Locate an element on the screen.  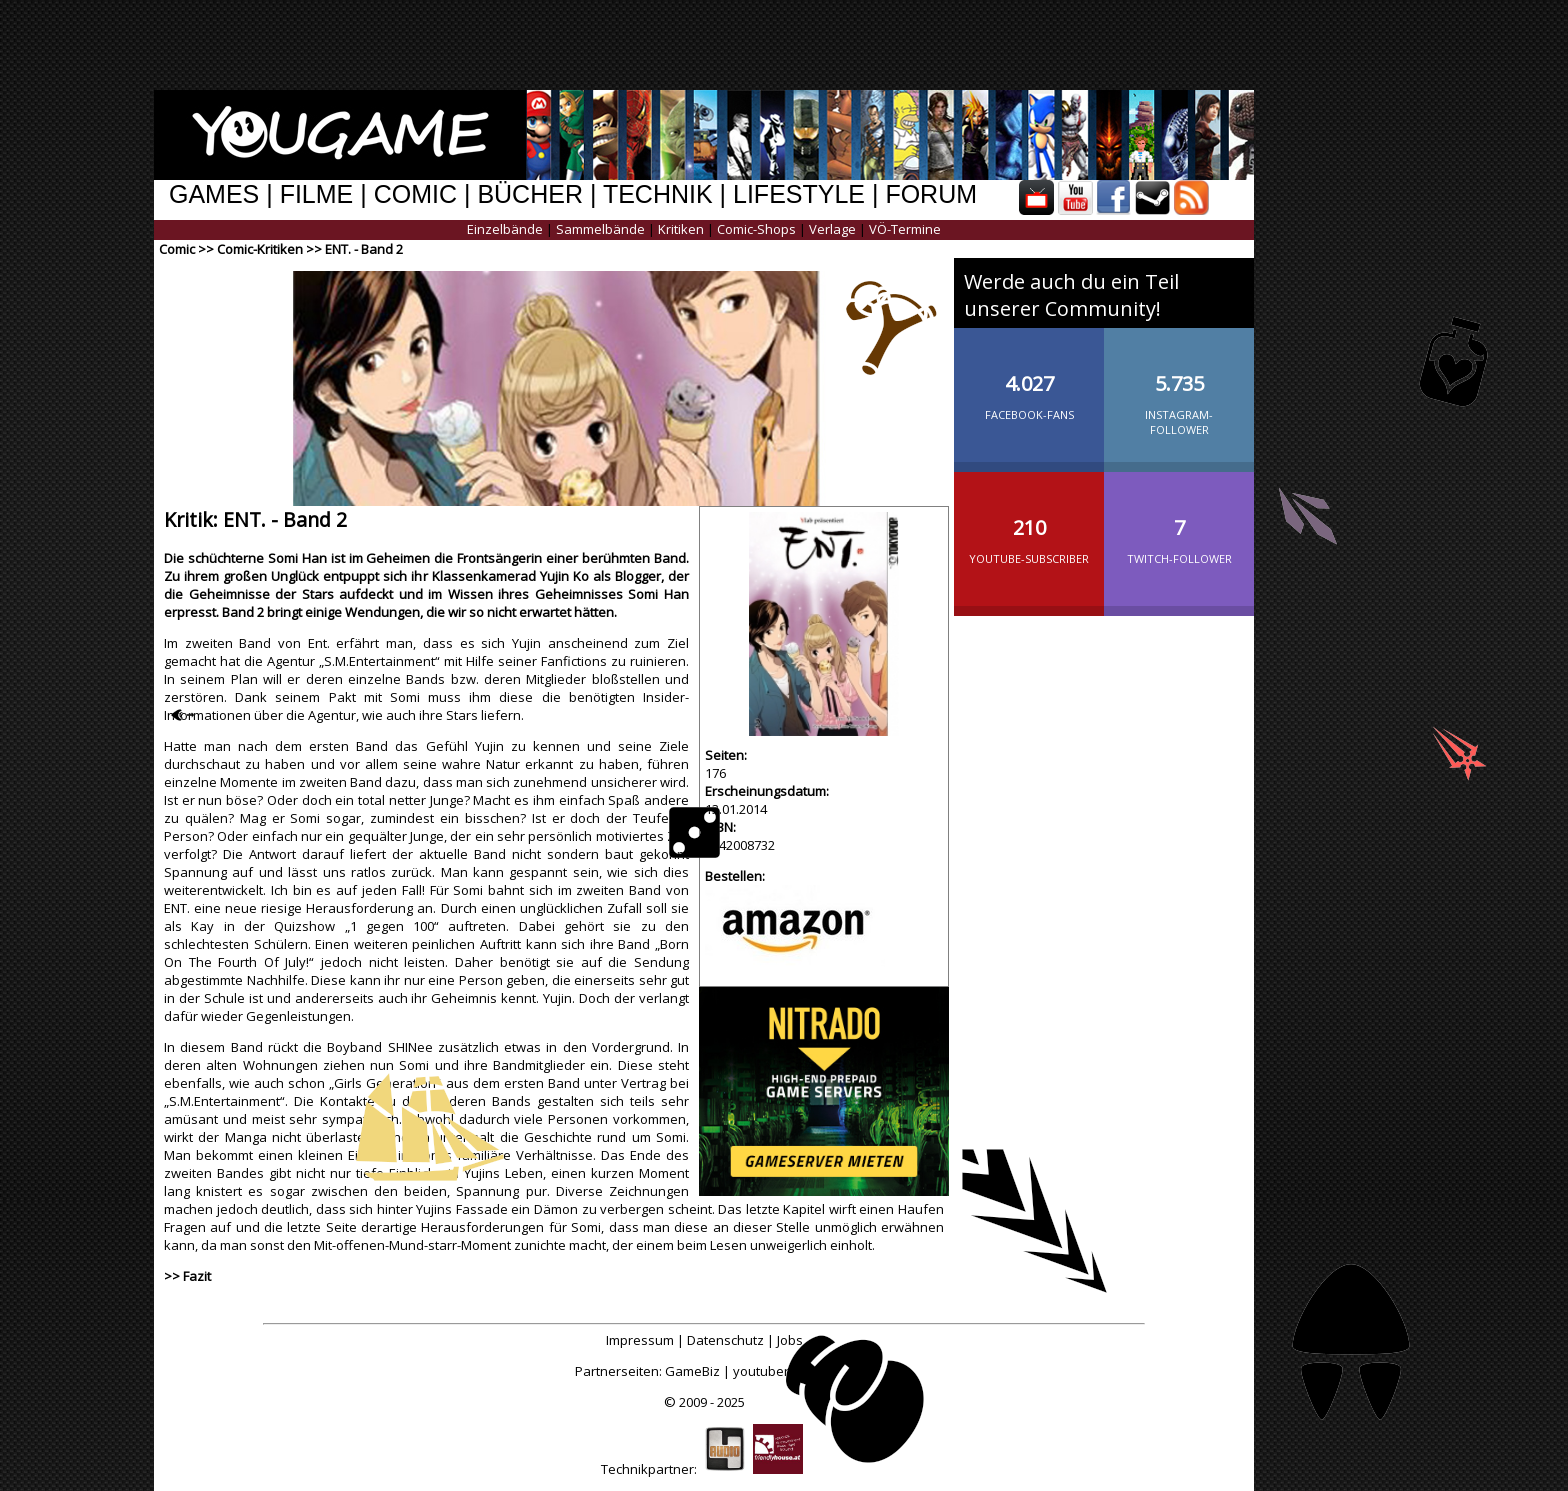
access boxing or fighting game mode is located at coordinates (854, 1393).